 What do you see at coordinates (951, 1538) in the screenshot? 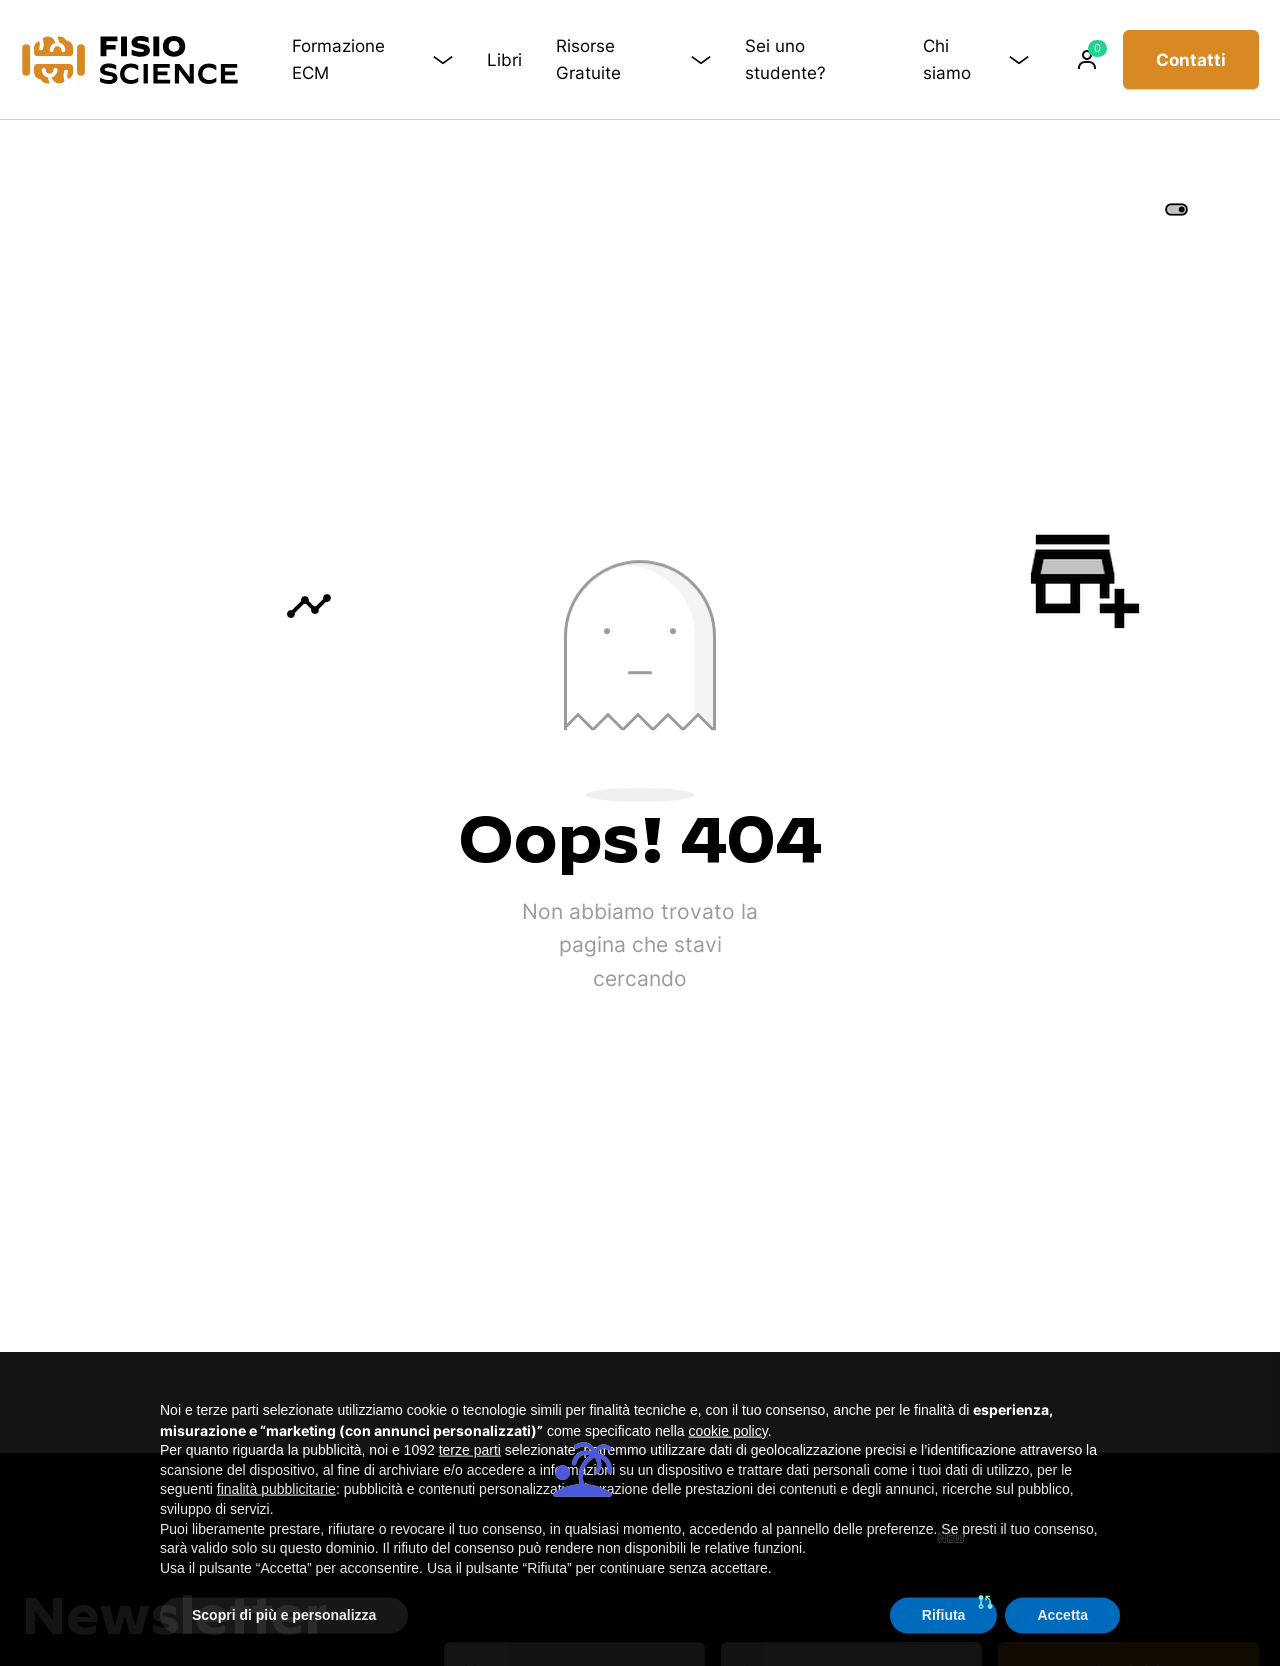
I see `indicates new content or recently added items` at bounding box center [951, 1538].